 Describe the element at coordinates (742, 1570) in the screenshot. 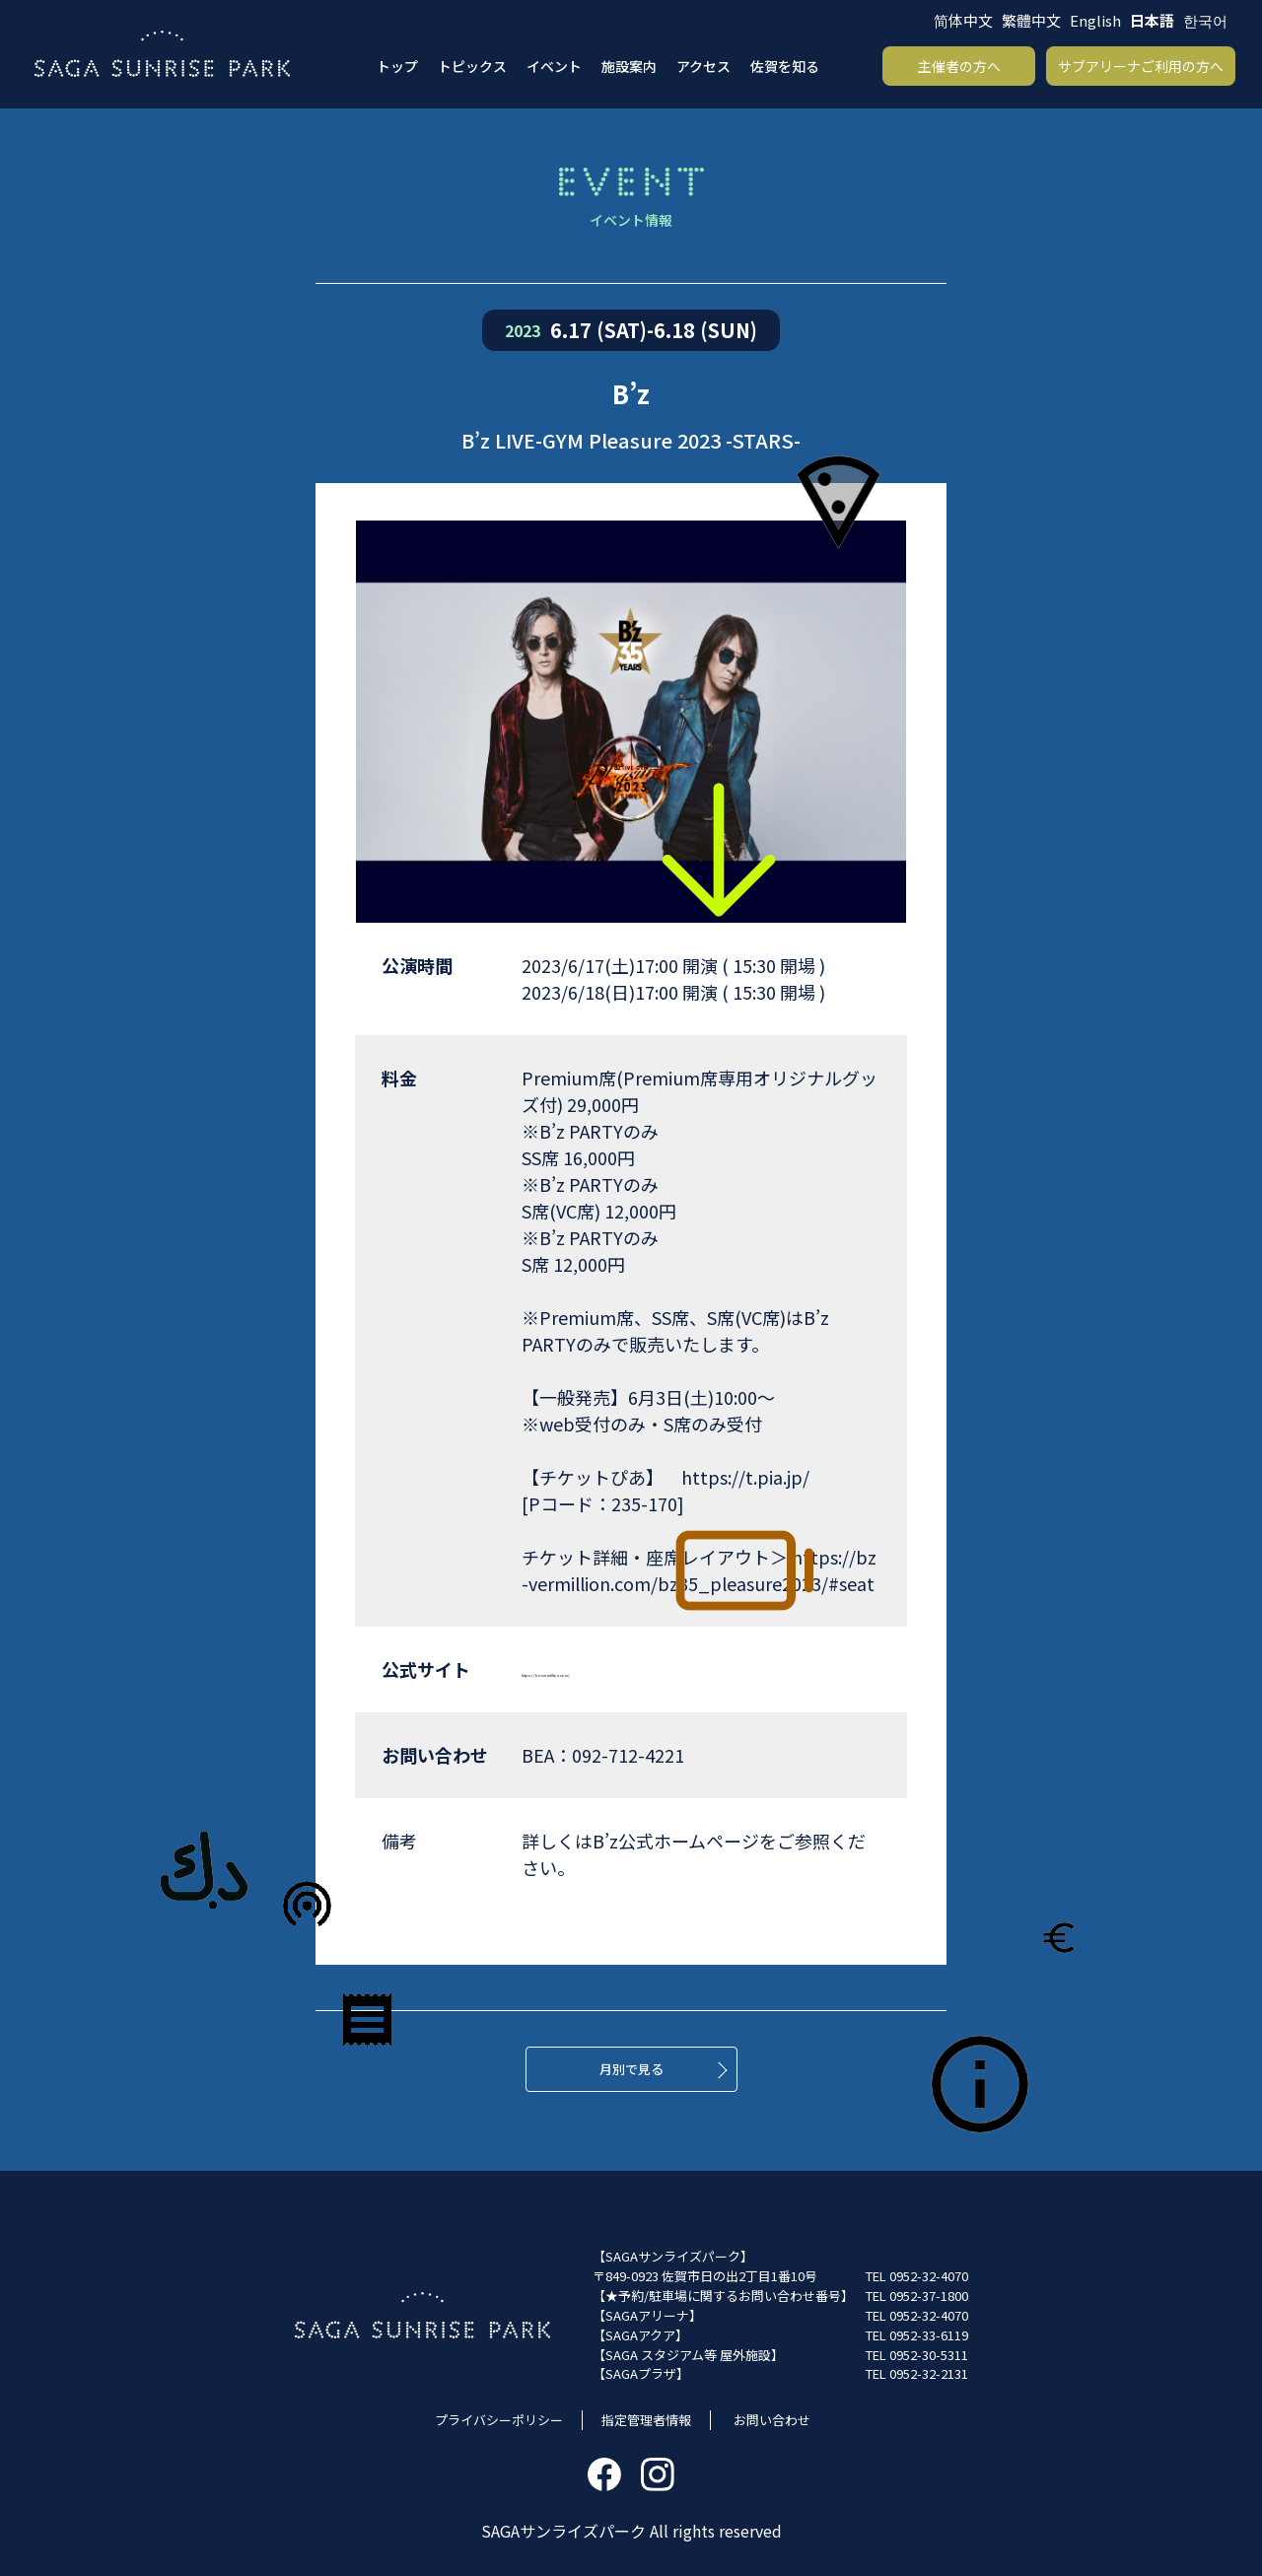

I see `indicates battery is completely drained` at that location.